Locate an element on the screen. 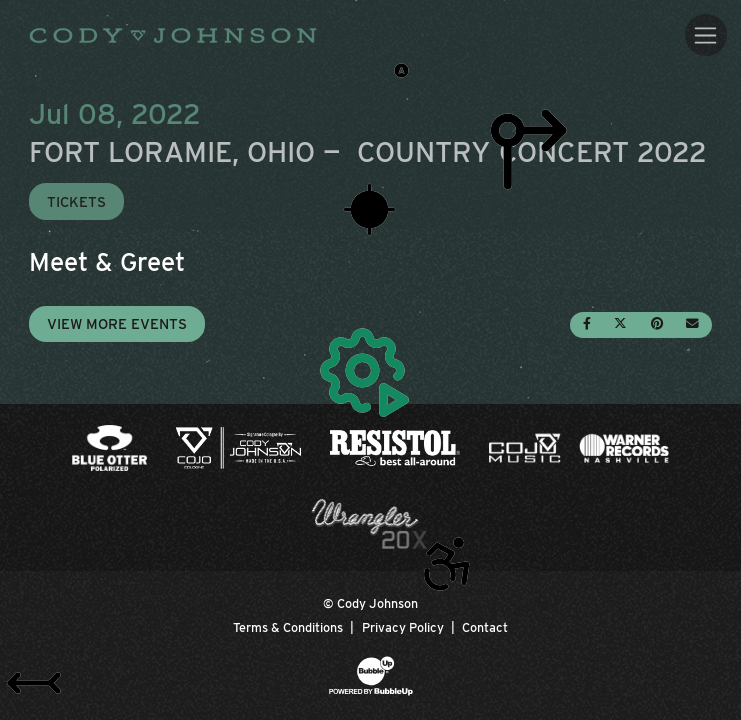 Image resolution: width=741 pixels, height=720 pixels. center map on current location is located at coordinates (369, 209).